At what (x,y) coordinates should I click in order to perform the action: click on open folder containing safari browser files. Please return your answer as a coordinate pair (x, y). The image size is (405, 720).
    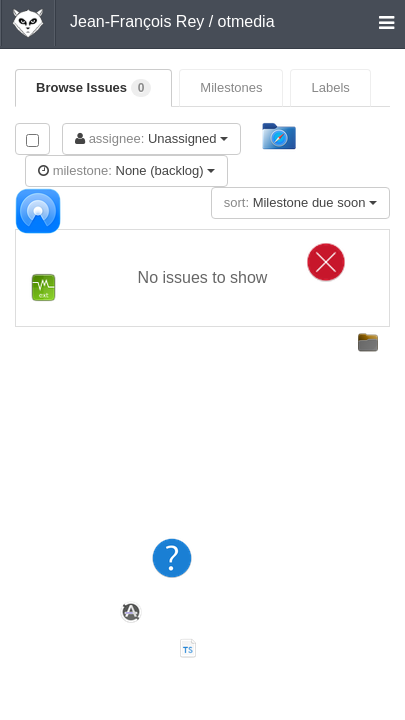
    Looking at the image, I should click on (279, 137).